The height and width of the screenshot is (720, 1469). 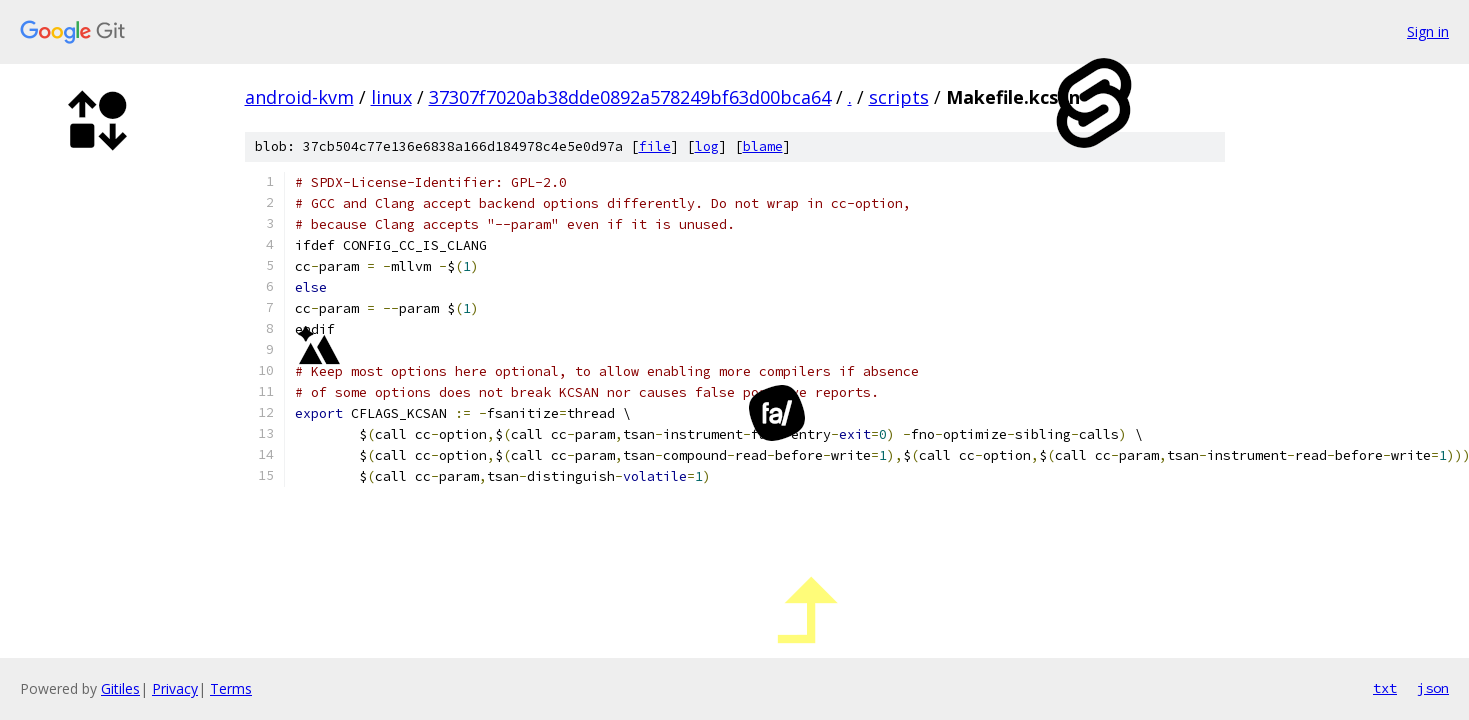 I want to click on turn right then continue forward, so click(x=807, y=614).